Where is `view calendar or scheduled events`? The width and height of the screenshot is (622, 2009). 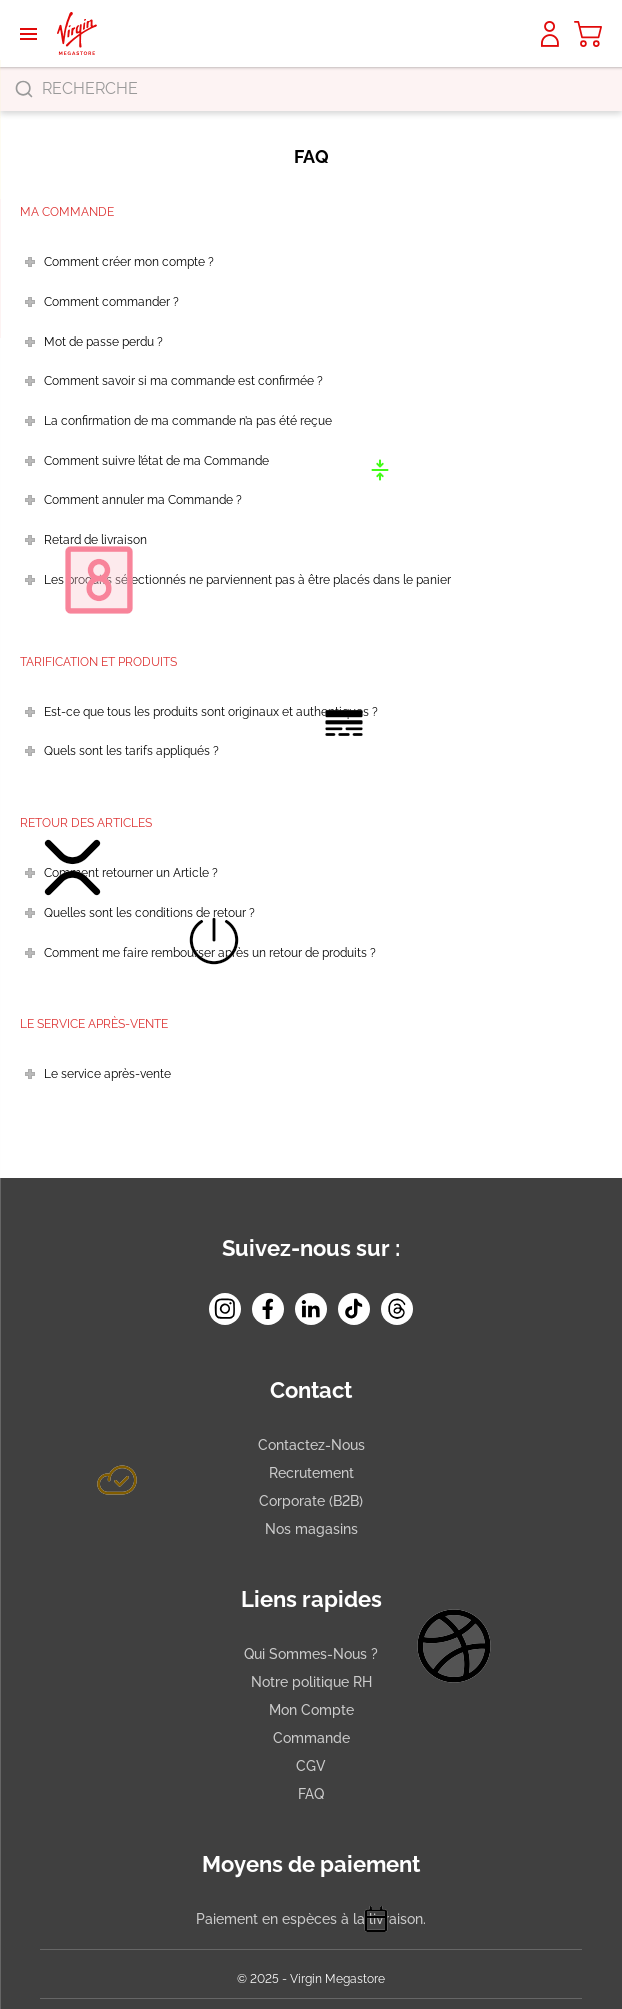
view calendar or scheduled events is located at coordinates (376, 1919).